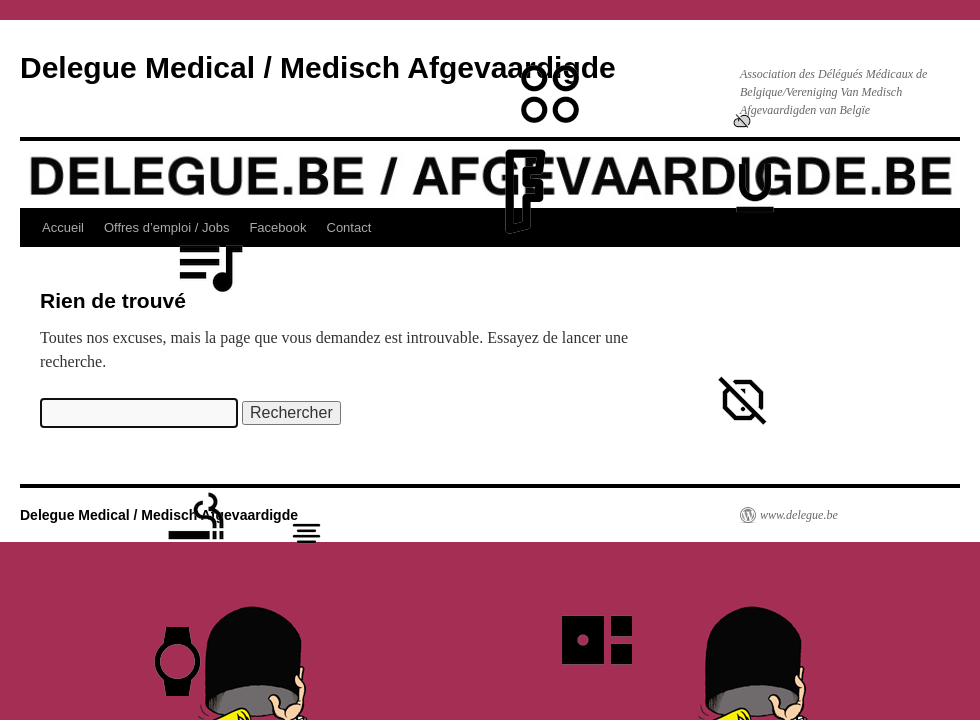 The width and height of the screenshot is (980, 720). I want to click on center-align text or content, so click(306, 533).